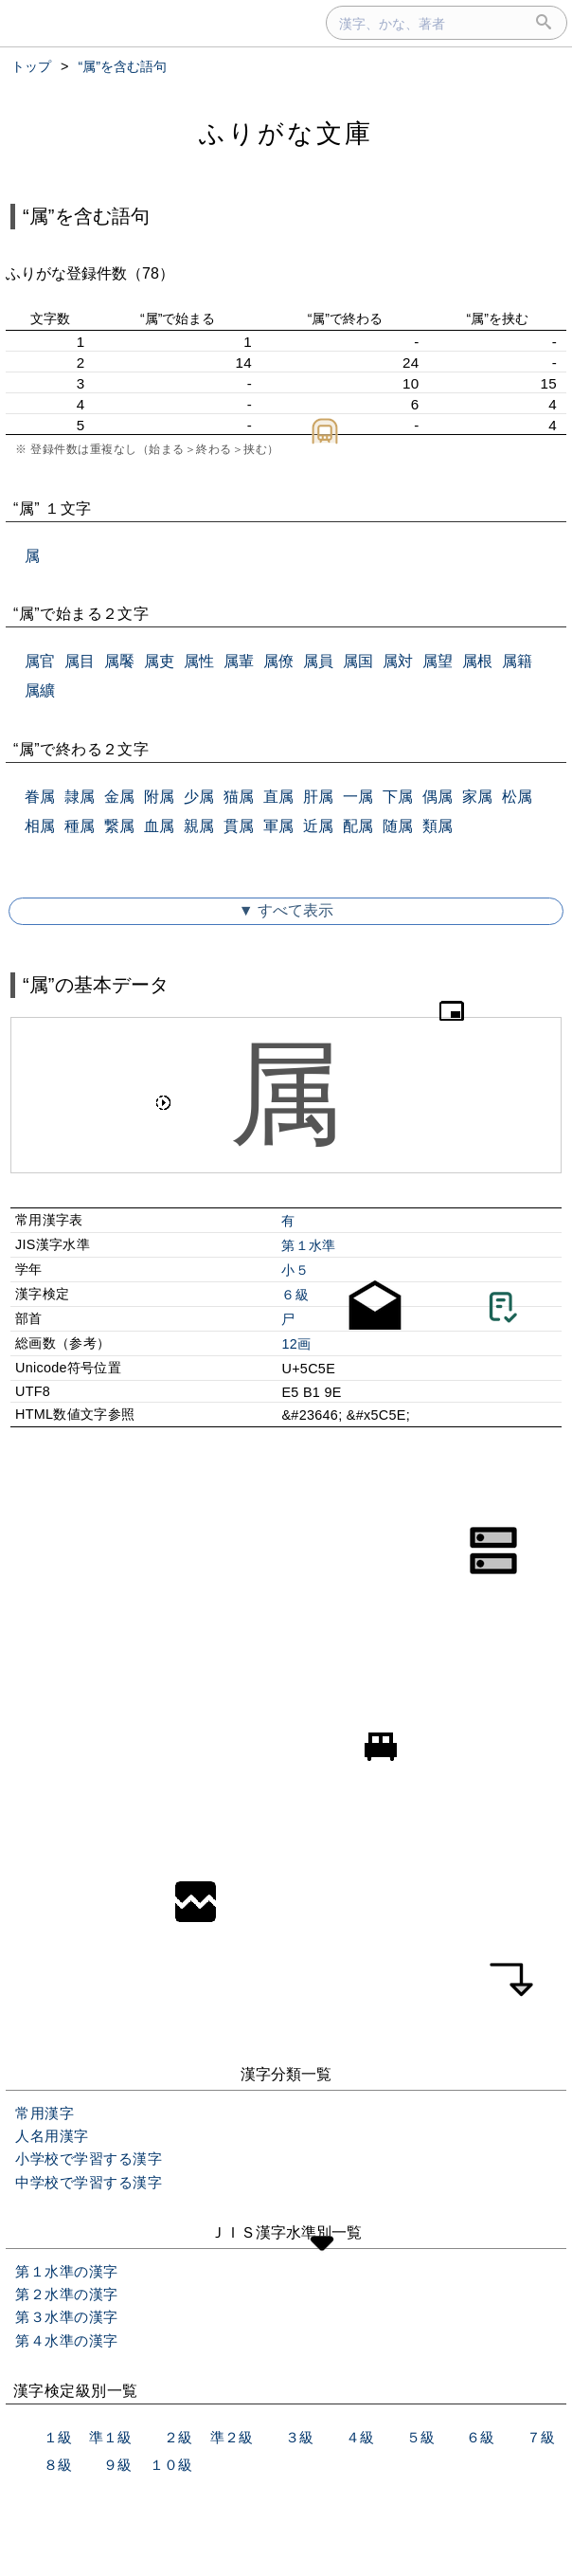 The height and width of the screenshot is (2576, 572). Describe the element at coordinates (493, 1551) in the screenshot. I see `access server or DNS settings` at that location.